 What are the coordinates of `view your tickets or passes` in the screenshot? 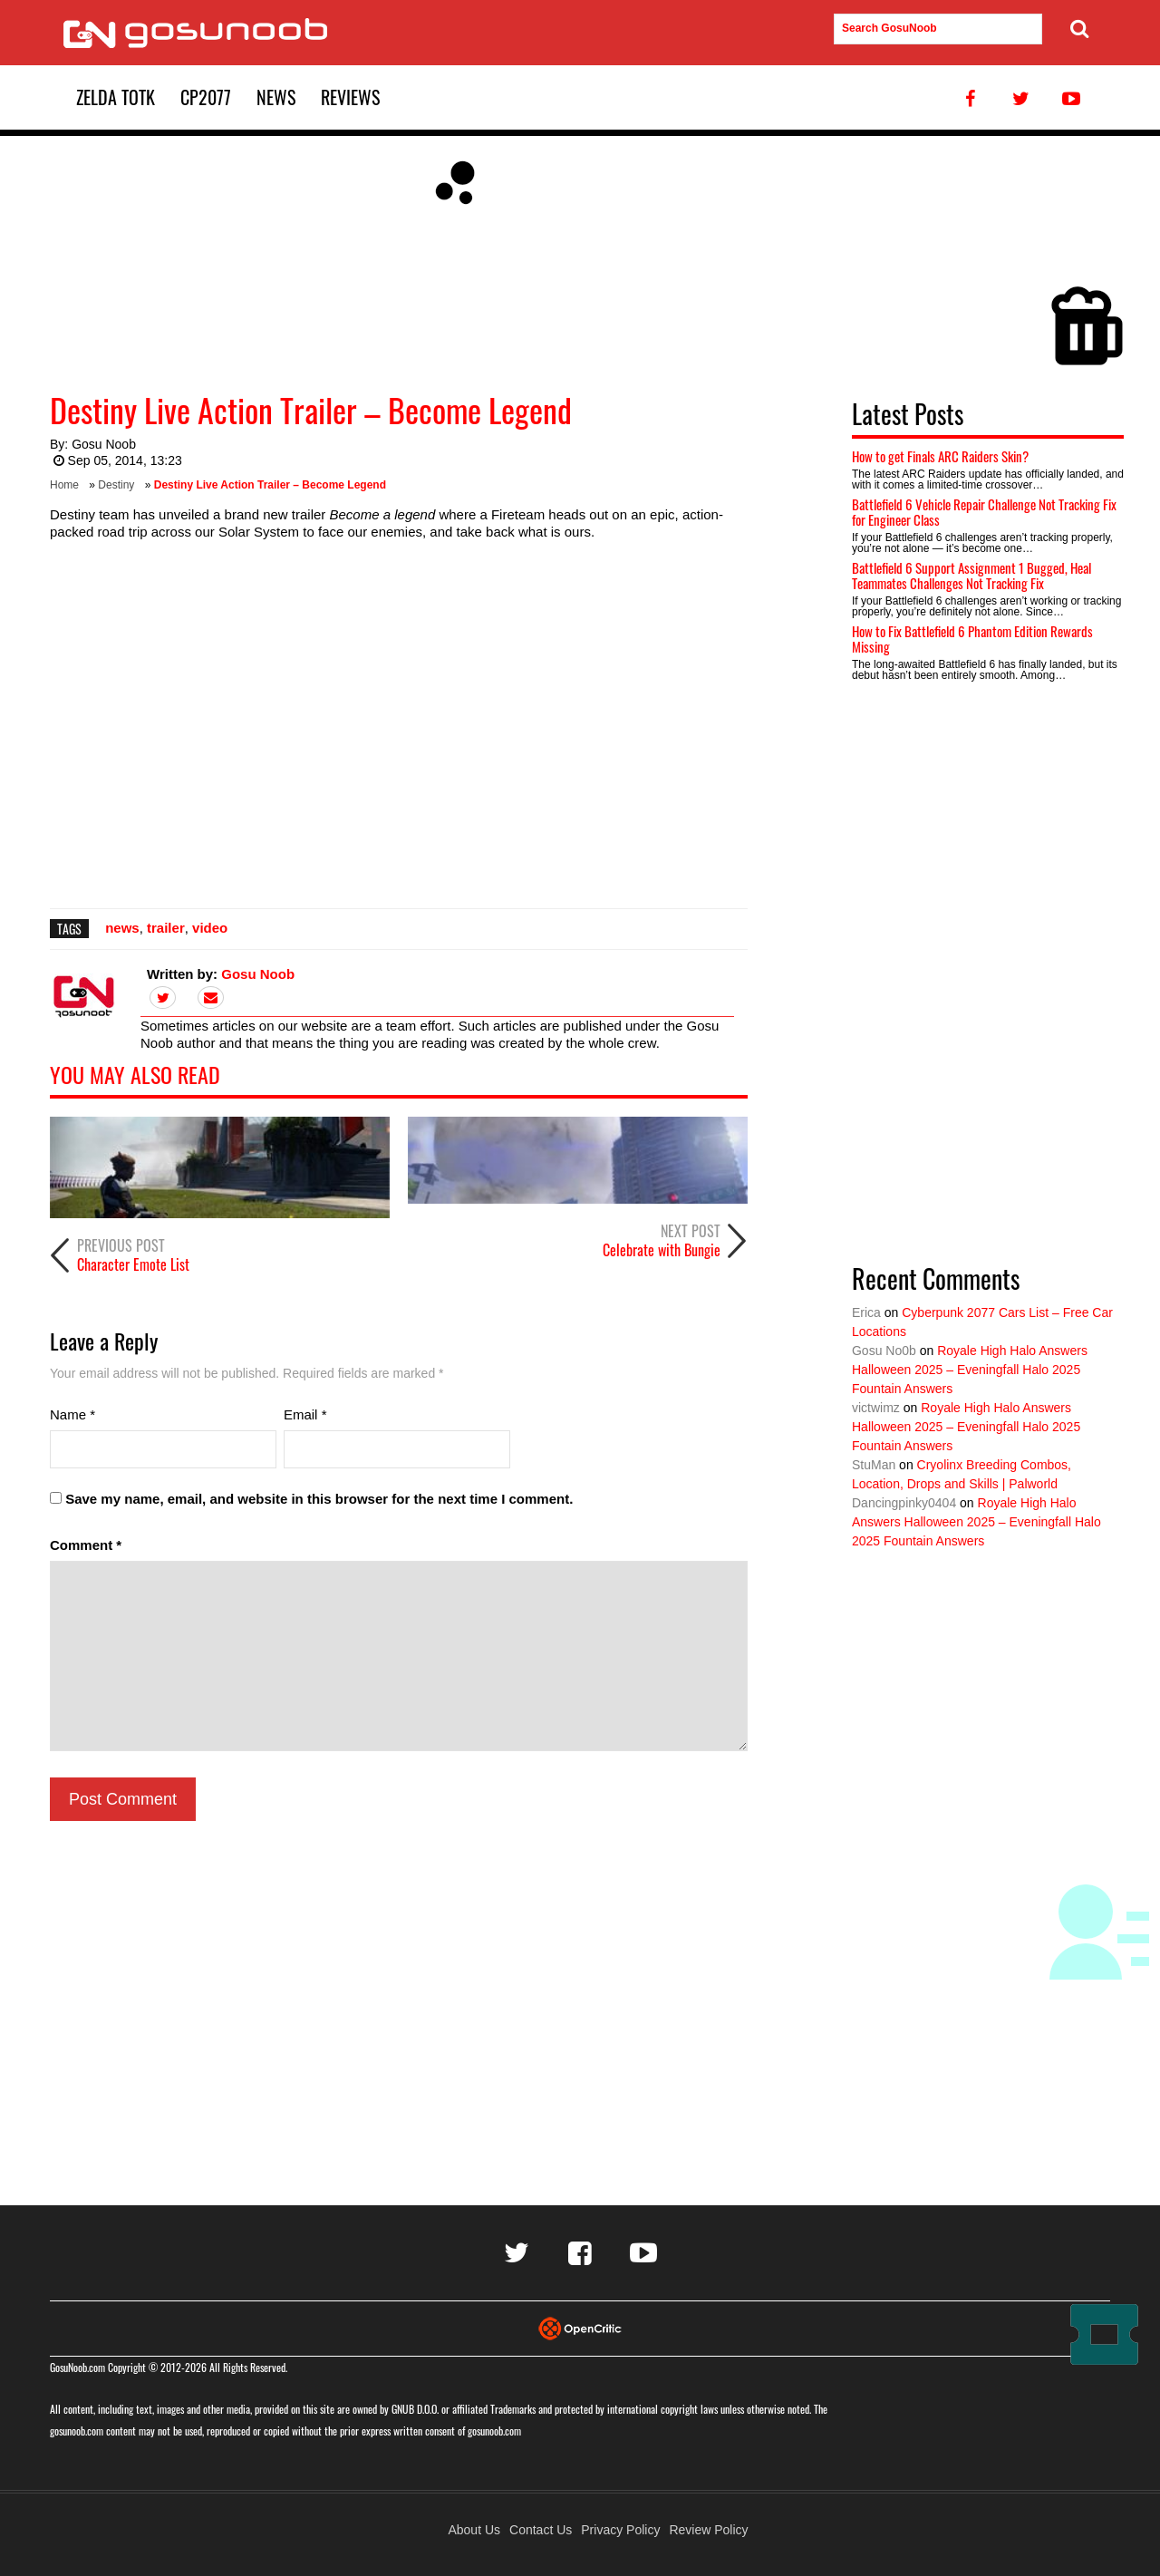 It's located at (1104, 2334).